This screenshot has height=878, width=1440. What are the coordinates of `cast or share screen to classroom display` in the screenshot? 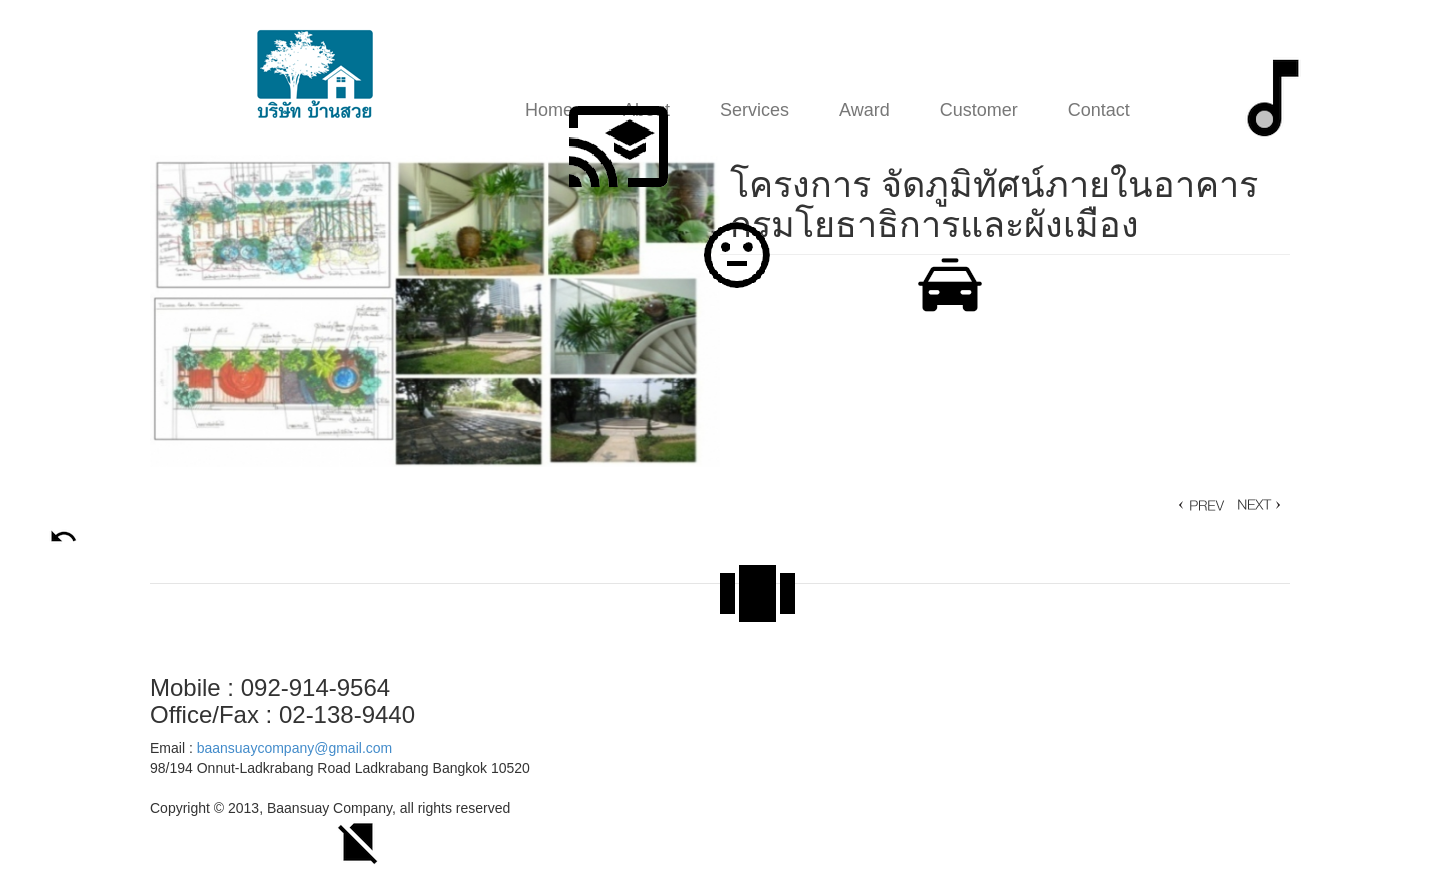 It's located at (618, 146).